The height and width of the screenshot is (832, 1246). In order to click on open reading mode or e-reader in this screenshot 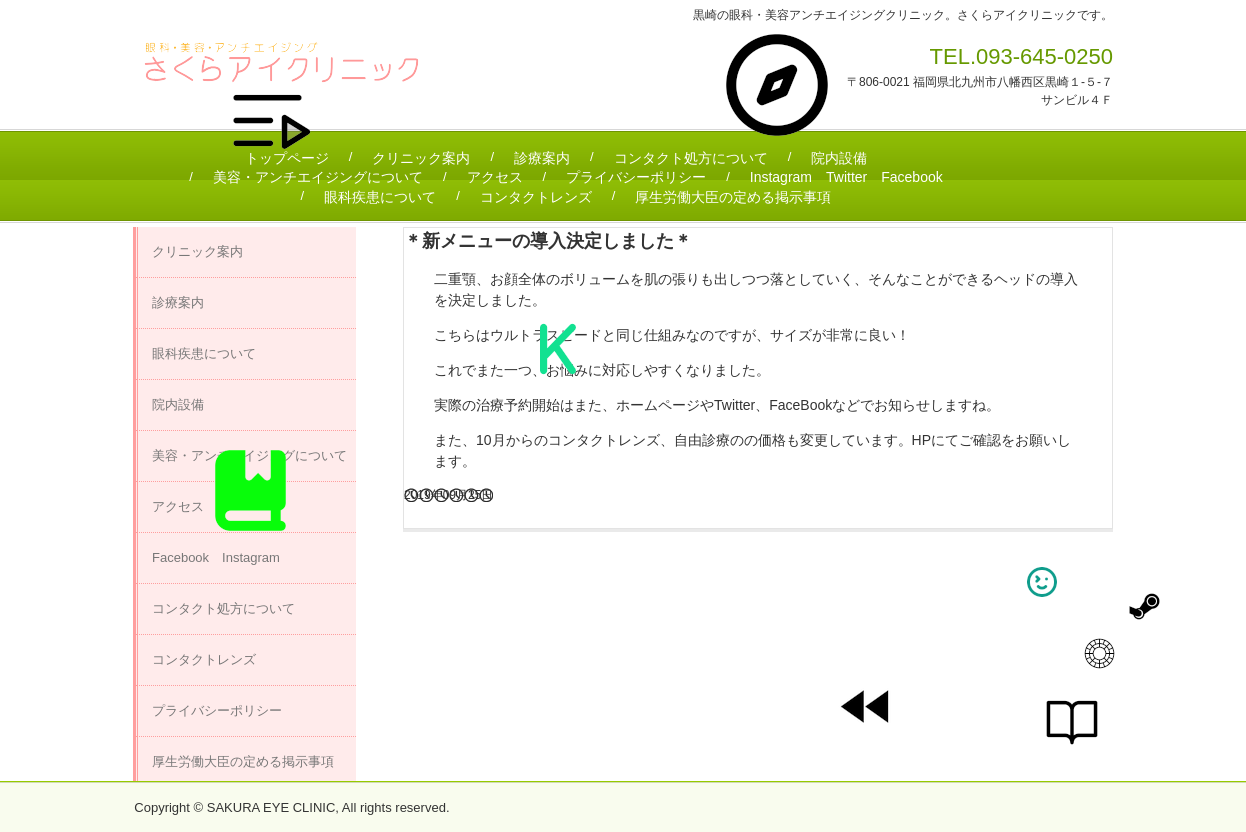, I will do `click(1072, 719)`.